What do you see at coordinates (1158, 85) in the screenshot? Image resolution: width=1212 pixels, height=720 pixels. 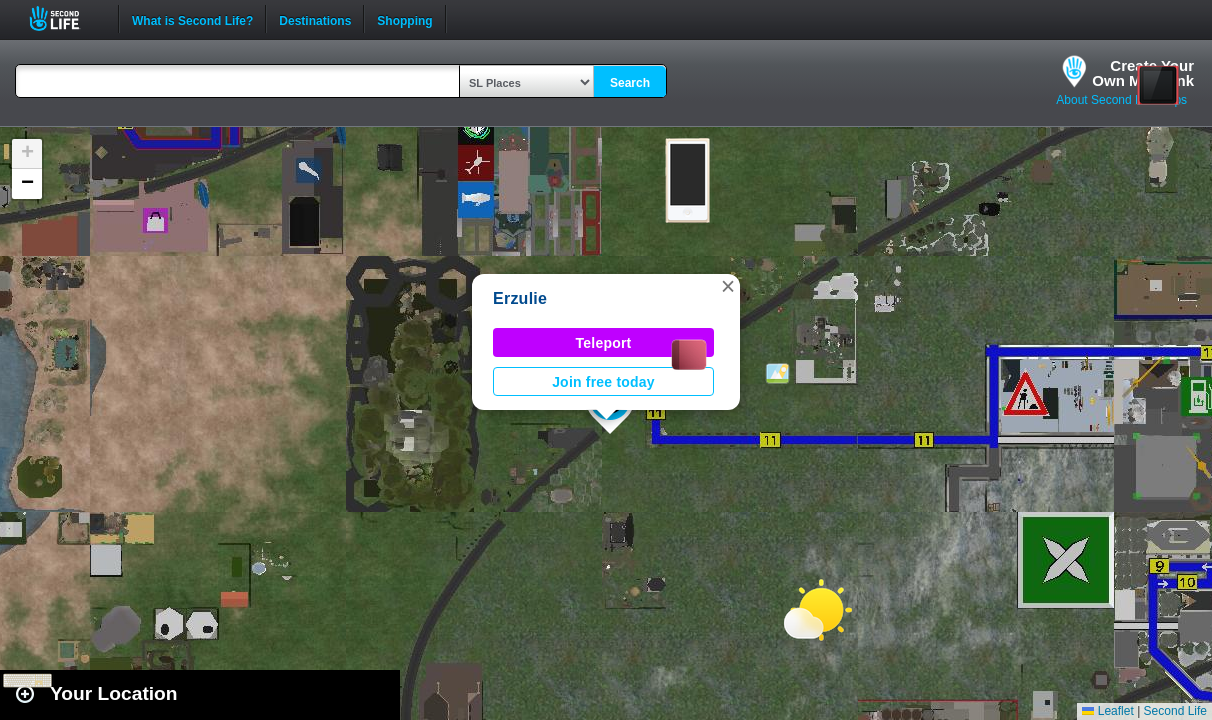 I see `represents a connected iPod nano device` at bounding box center [1158, 85].